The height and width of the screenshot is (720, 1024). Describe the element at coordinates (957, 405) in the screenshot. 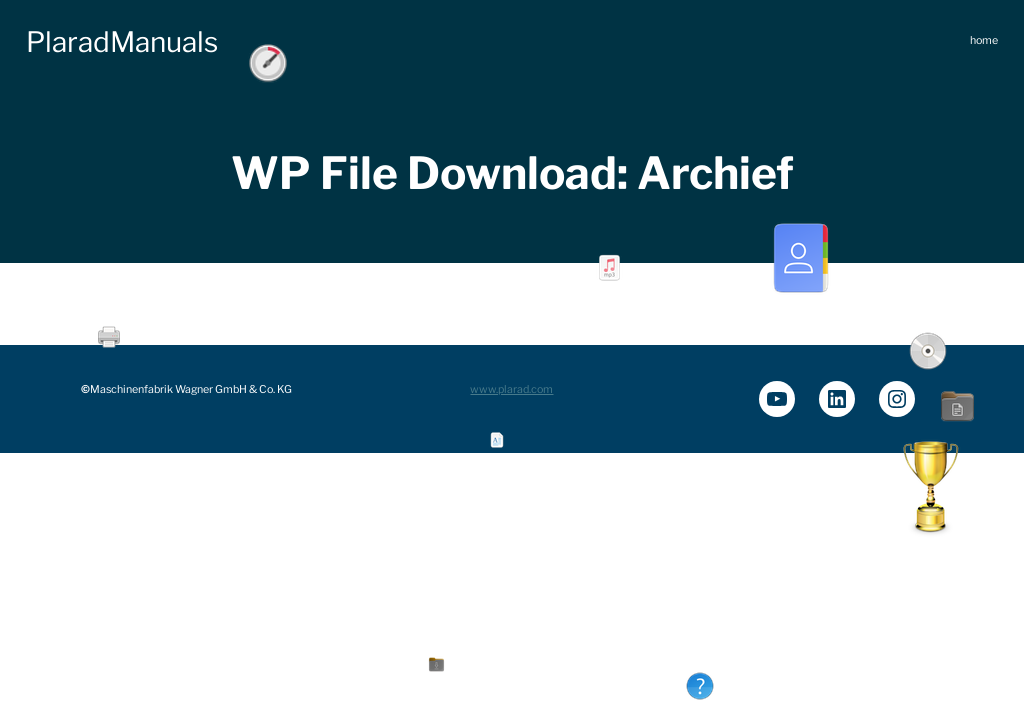

I see `open your documents folder` at that location.